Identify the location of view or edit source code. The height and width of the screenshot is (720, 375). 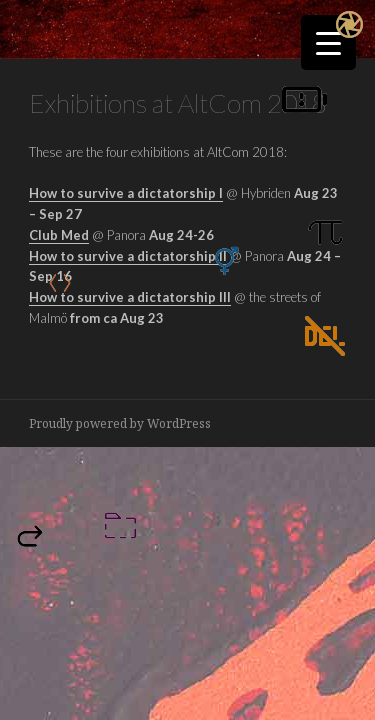
(60, 283).